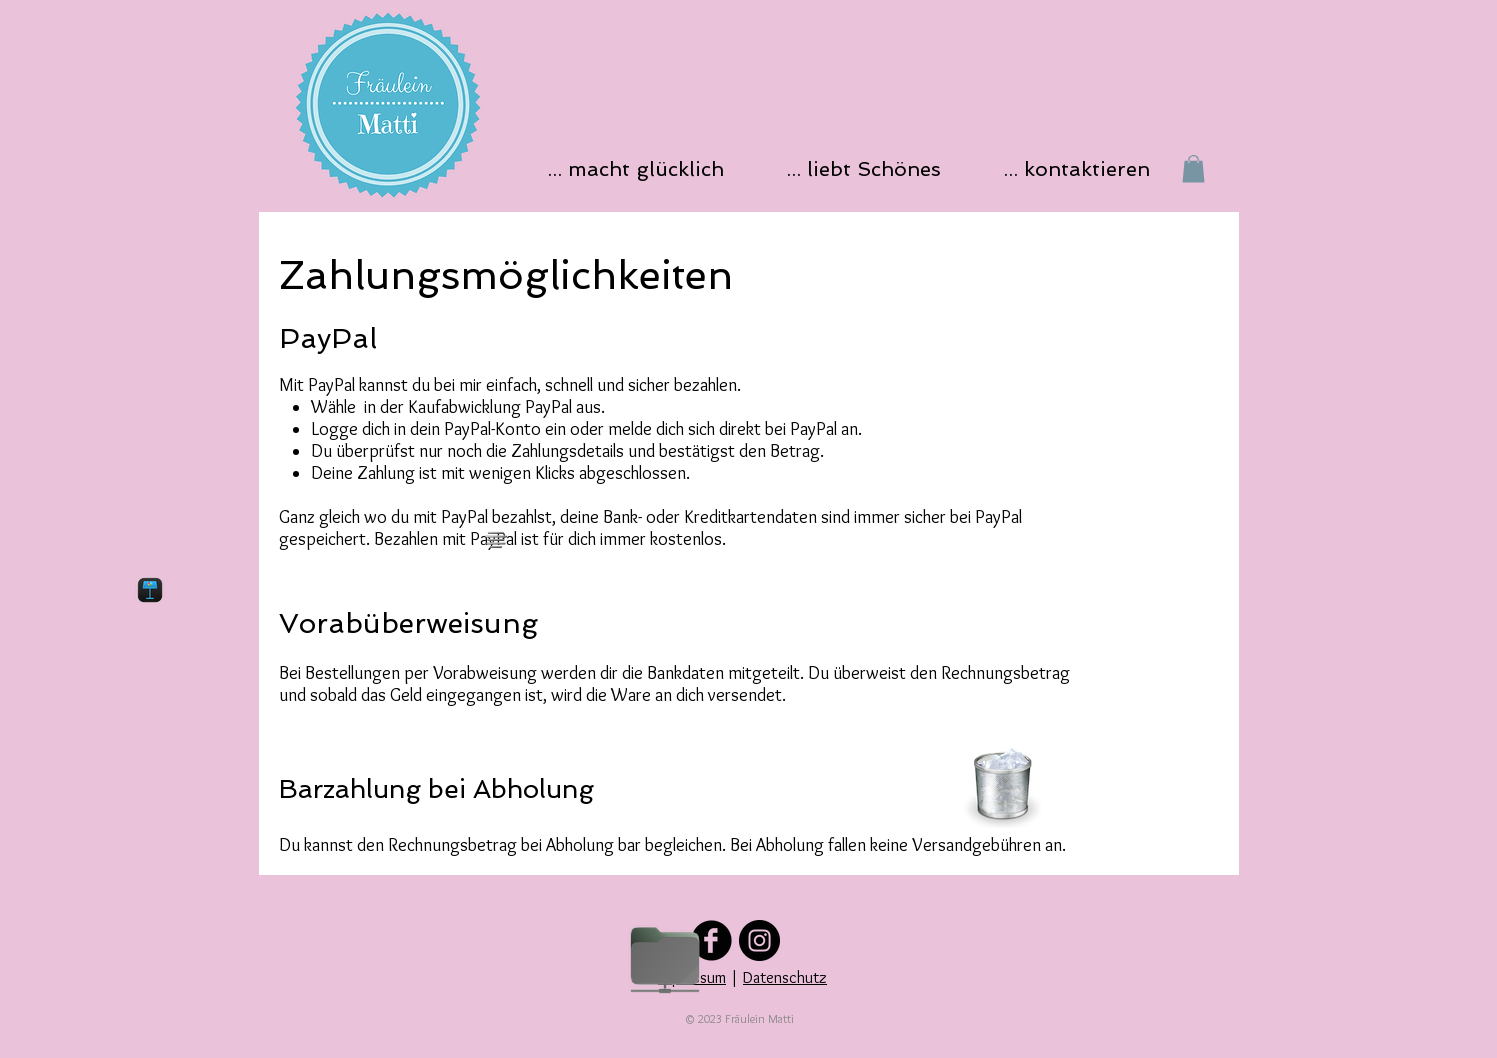 Image resolution: width=1497 pixels, height=1058 pixels. I want to click on access a remote or network folder, so click(665, 959).